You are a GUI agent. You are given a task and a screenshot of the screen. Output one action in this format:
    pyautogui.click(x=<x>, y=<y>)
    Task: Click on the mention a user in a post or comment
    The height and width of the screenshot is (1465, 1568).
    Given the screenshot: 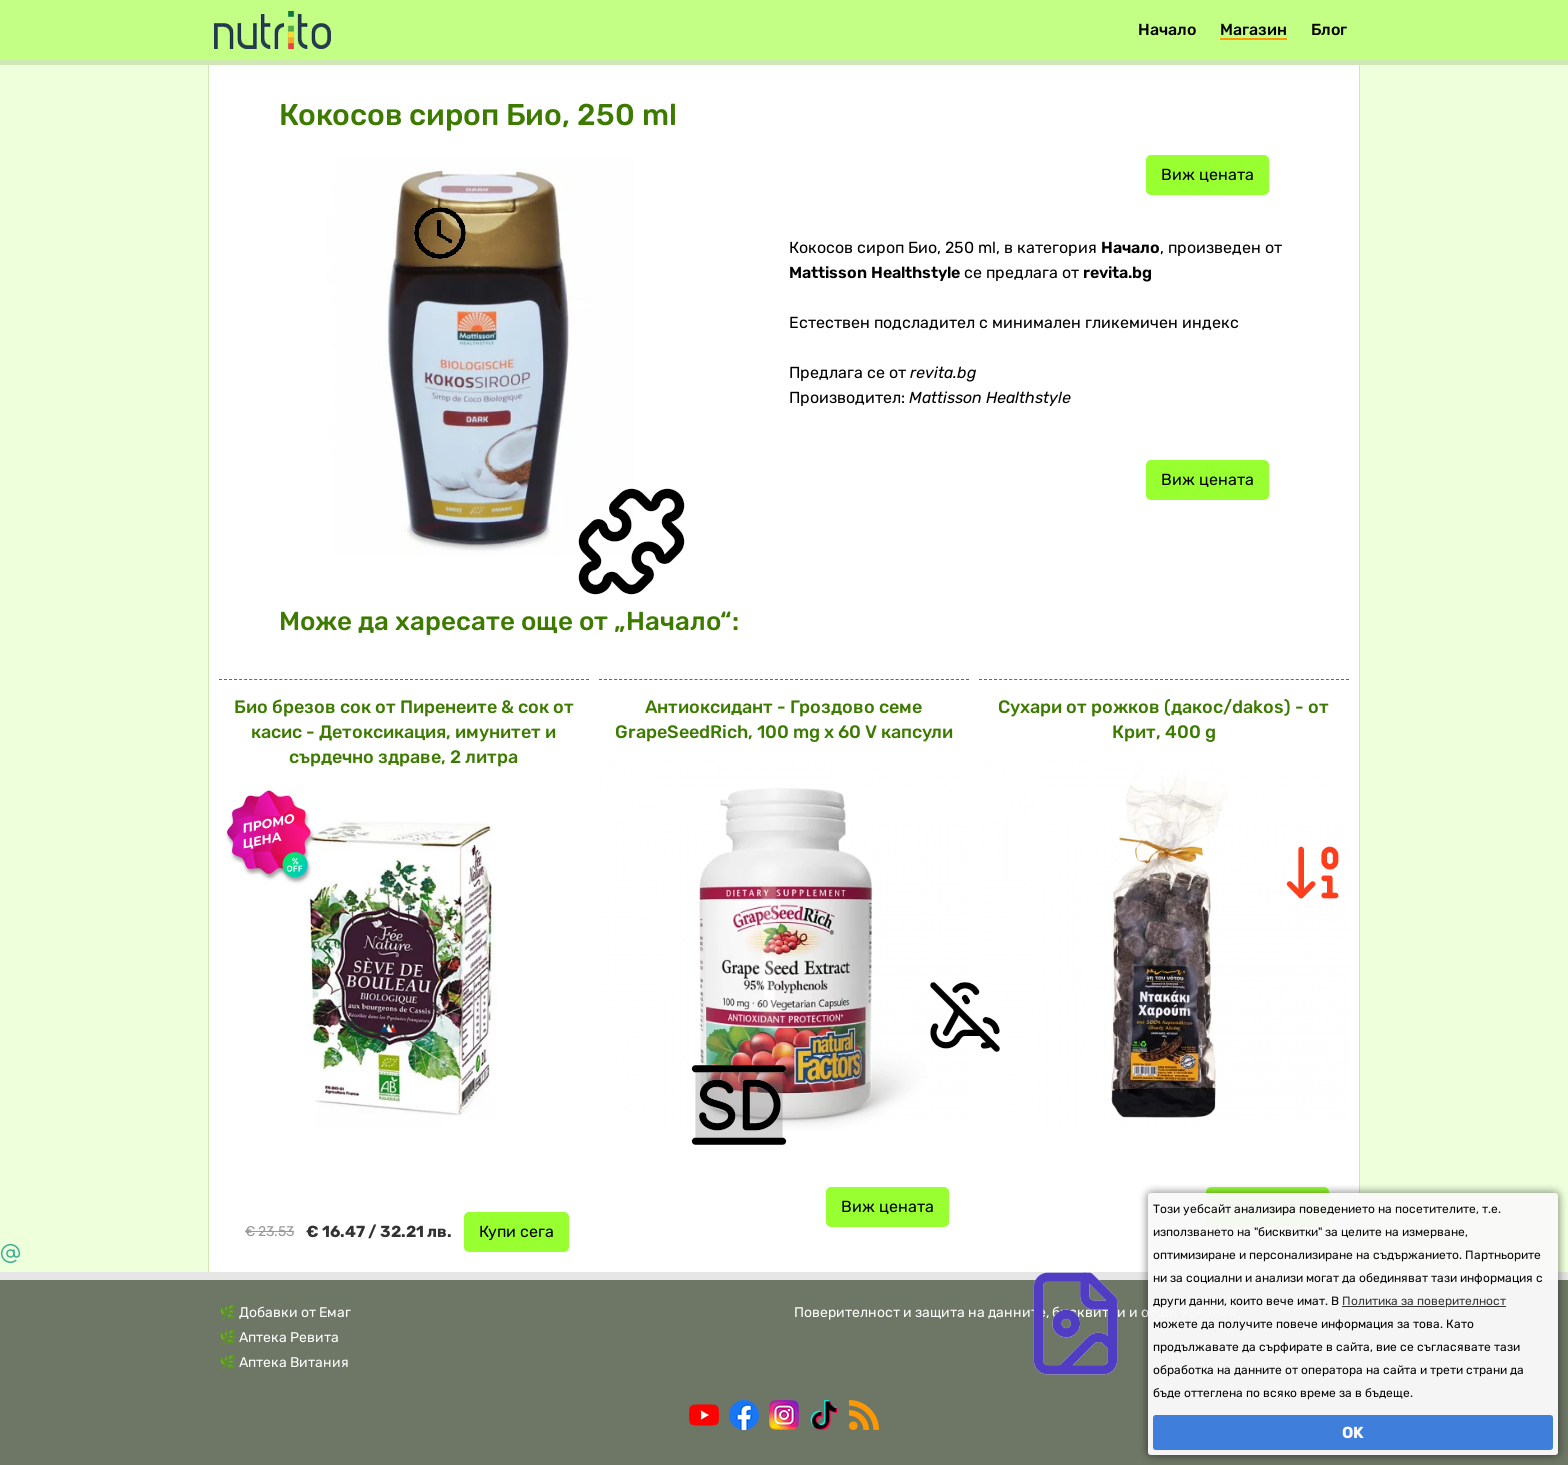 What is the action you would take?
    pyautogui.click(x=10, y=1253)
    